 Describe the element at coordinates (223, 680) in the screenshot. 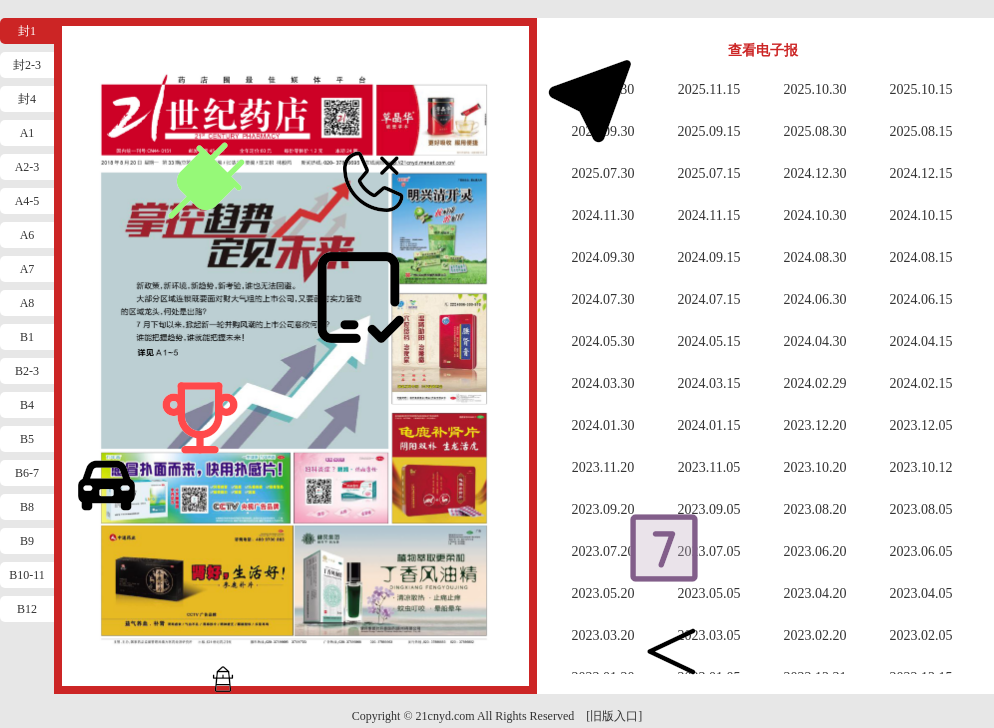

I see `access website accessibility or SEO audit tools` at that location.